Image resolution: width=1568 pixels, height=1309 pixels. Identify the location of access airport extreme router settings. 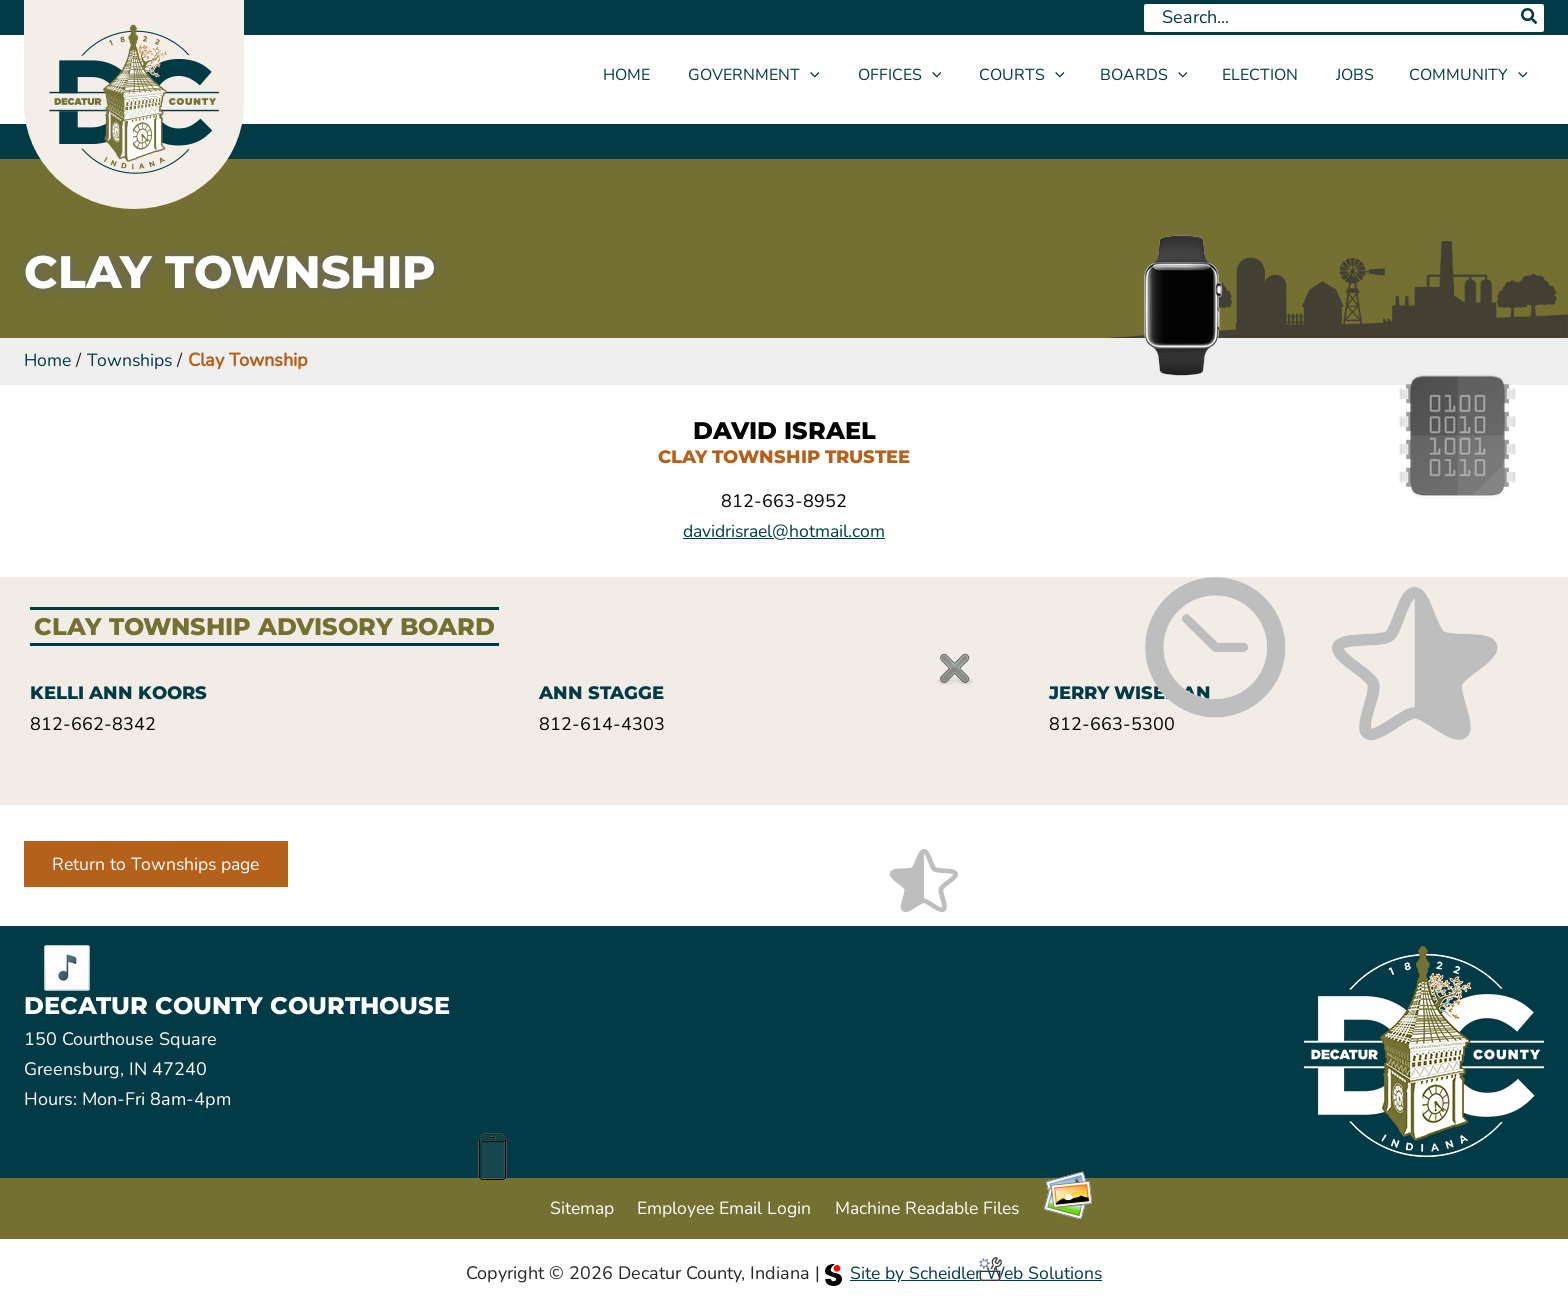
(492, 1156).